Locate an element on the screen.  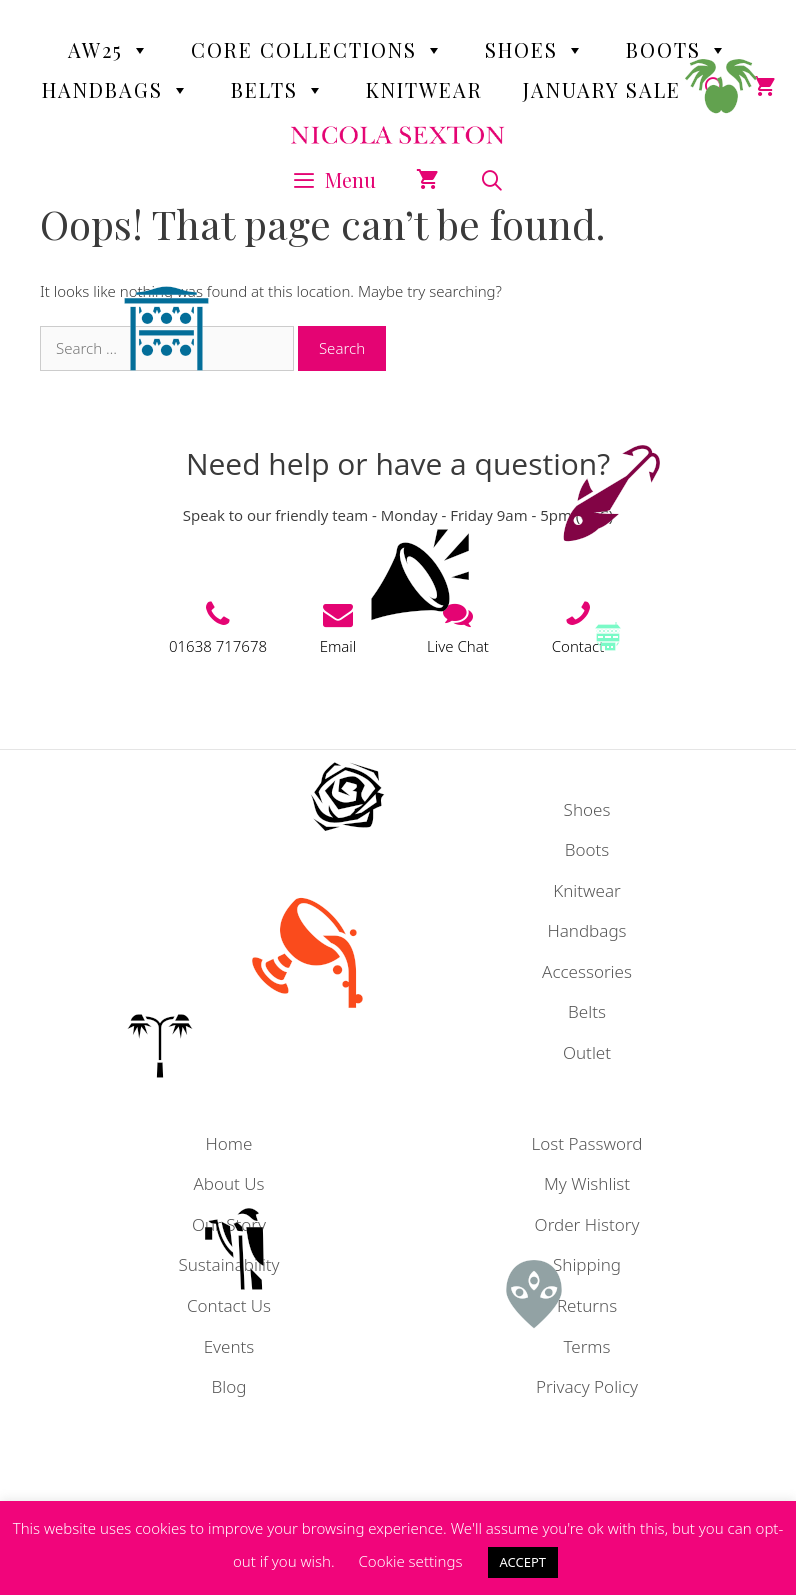
alien character or avatar selection is located at coordinates (534, 1294).